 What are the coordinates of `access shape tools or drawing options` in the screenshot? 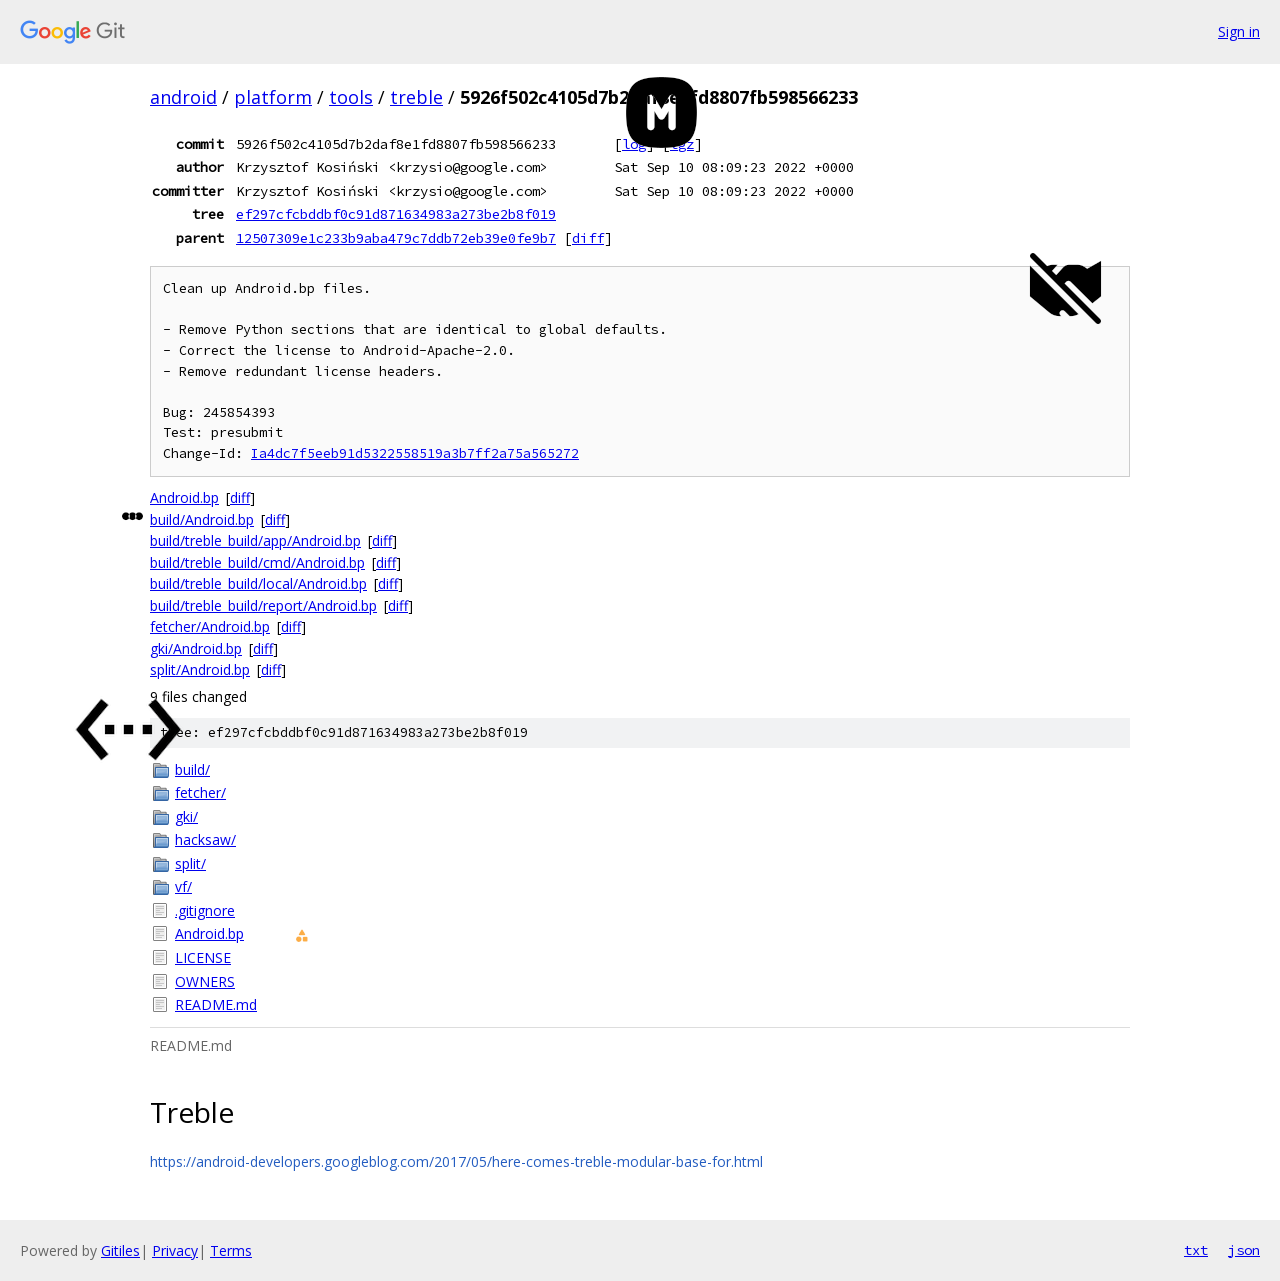 It's located at (302, 936).